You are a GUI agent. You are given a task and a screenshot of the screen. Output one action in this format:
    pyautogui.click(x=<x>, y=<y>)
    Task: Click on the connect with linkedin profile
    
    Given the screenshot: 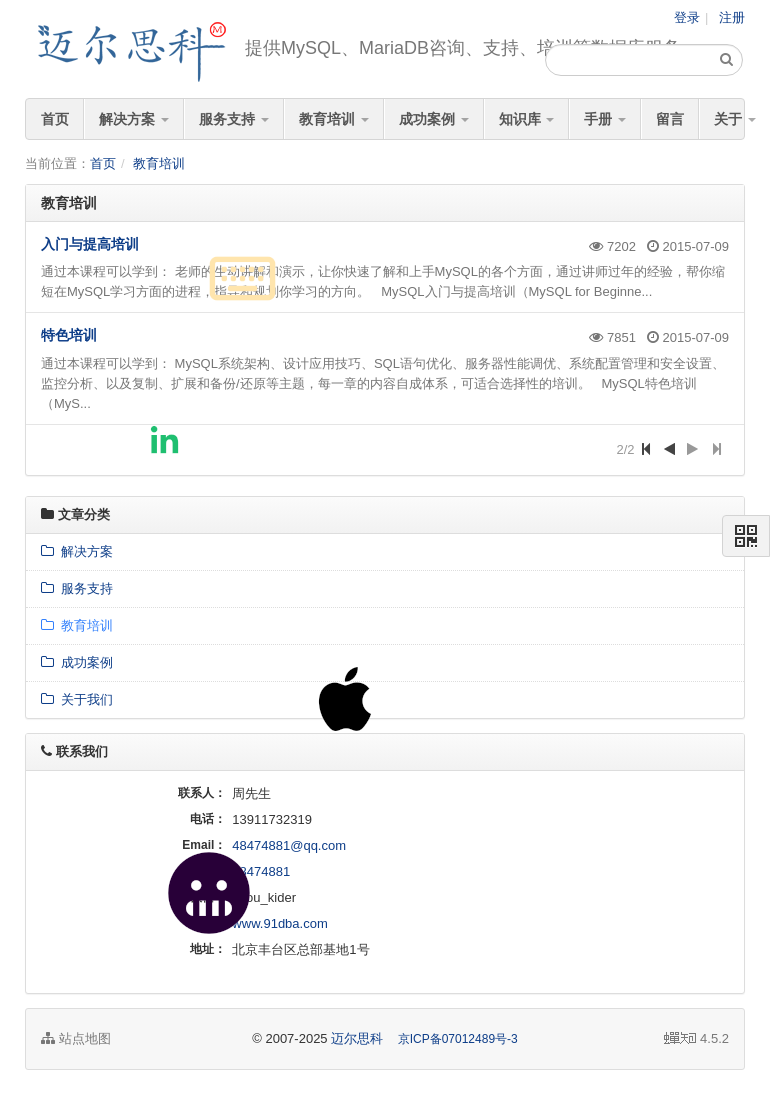 What is the action you would take?
    pyautogui.click(x=164, y=441)
    